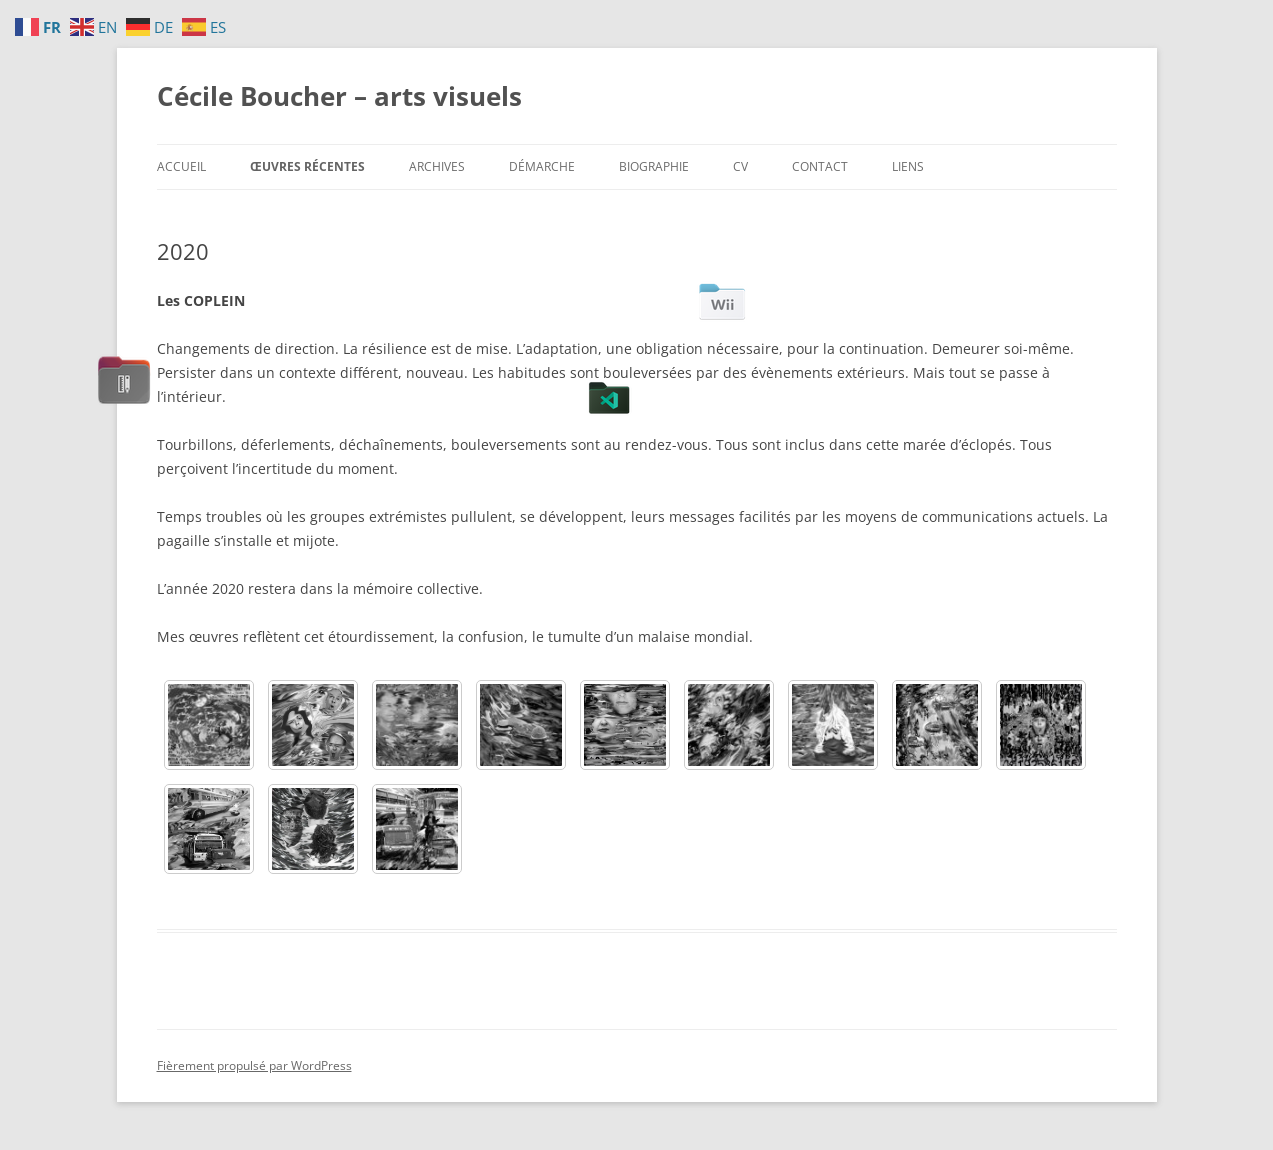 Image resolution: width=1273 pixels, height=1150 pixels. Describe the element at coordinates (722, 303) in the screenshot. I see `folder for nintendo wii related files and games` at that location.